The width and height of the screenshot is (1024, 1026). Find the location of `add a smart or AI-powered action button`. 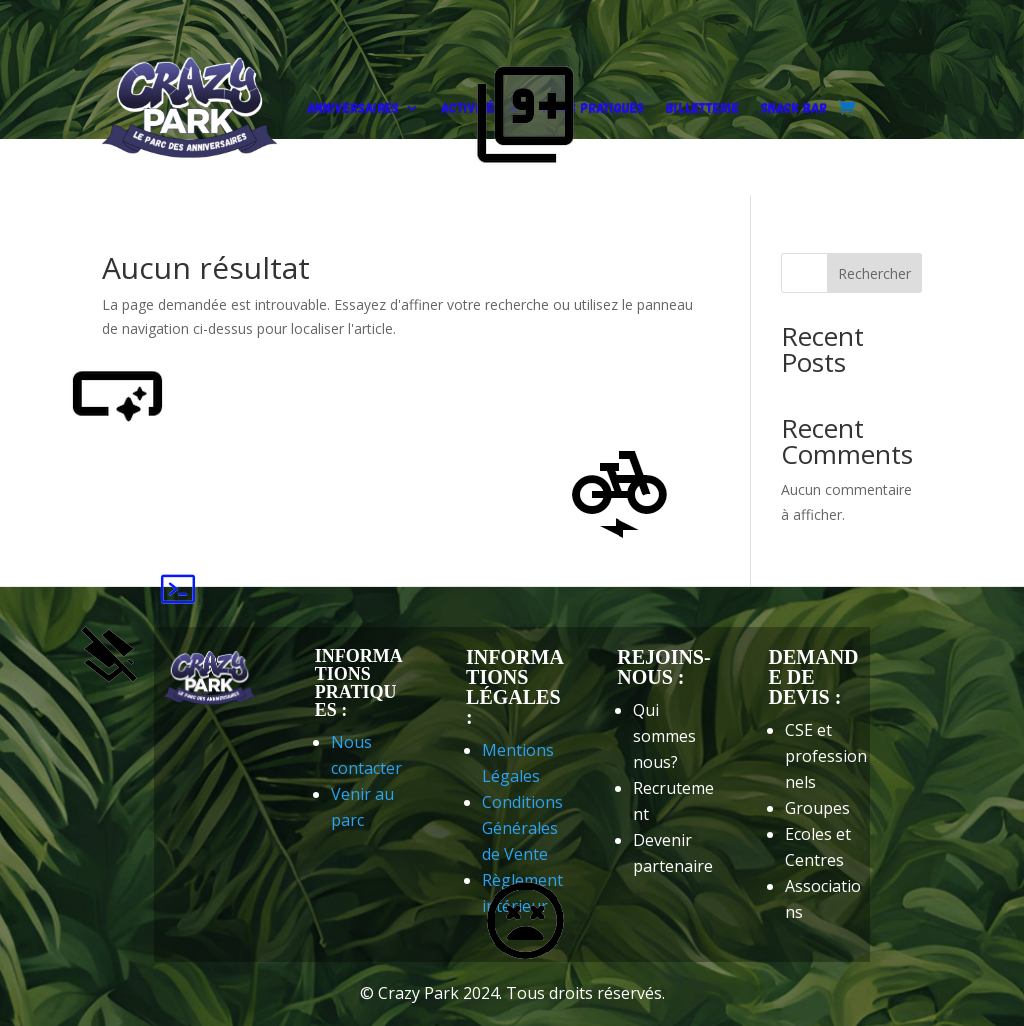

add a smart or AI-powered action button is located at coordinates (117, 393).